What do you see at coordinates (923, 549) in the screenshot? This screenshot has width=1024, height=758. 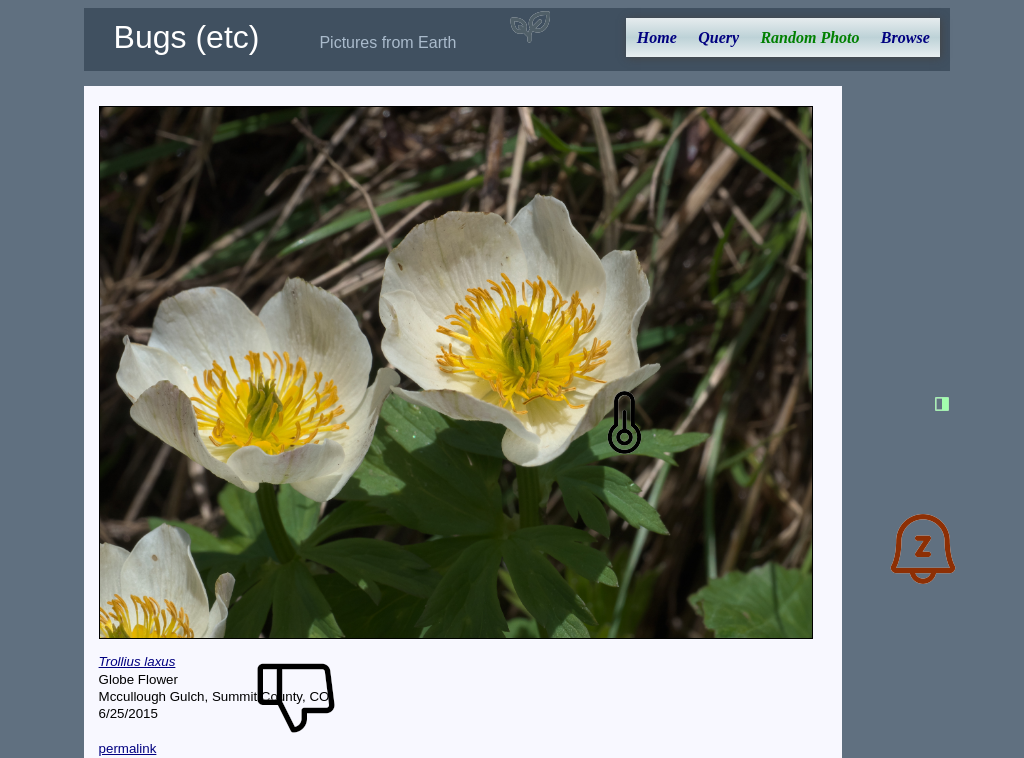 I see `mute notifications or enable sleep mode` at bounding box center [923, 549].